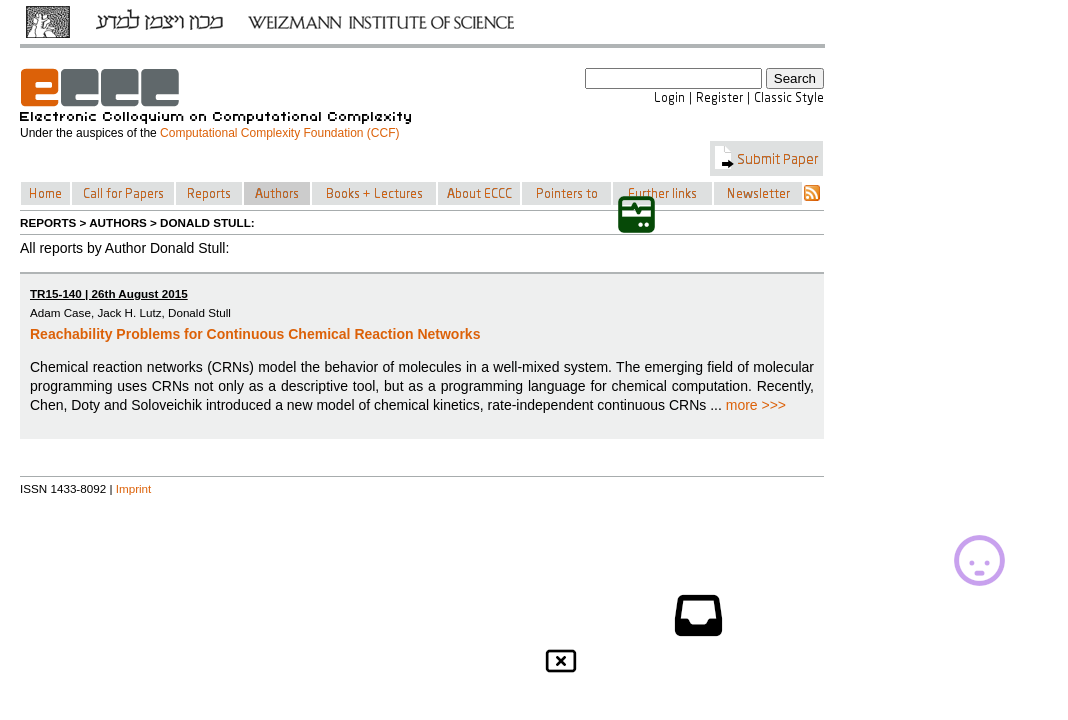  What do you see at coordinates (979, 560) in the screenshot?
I see `indicates a sad or disappointed mood` at bounding box center [979, 560].